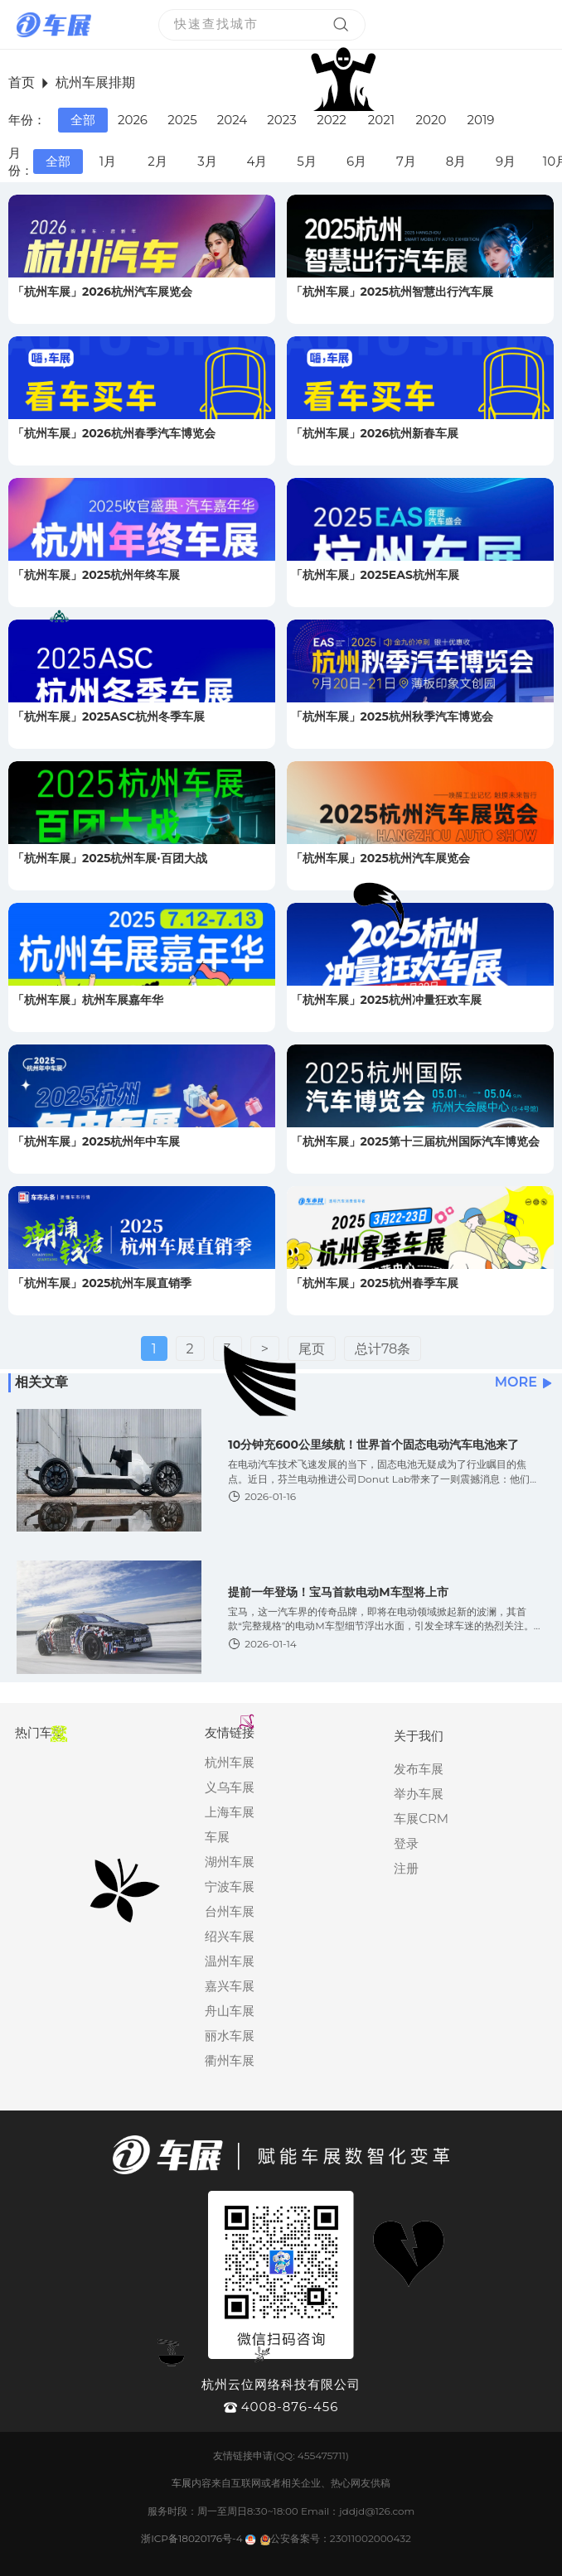 This screenshot has height=2576, width=562. Describe the element at coordinates (259, 1380) in the screenshot. I see `indicates windy weather conditions` at that location.